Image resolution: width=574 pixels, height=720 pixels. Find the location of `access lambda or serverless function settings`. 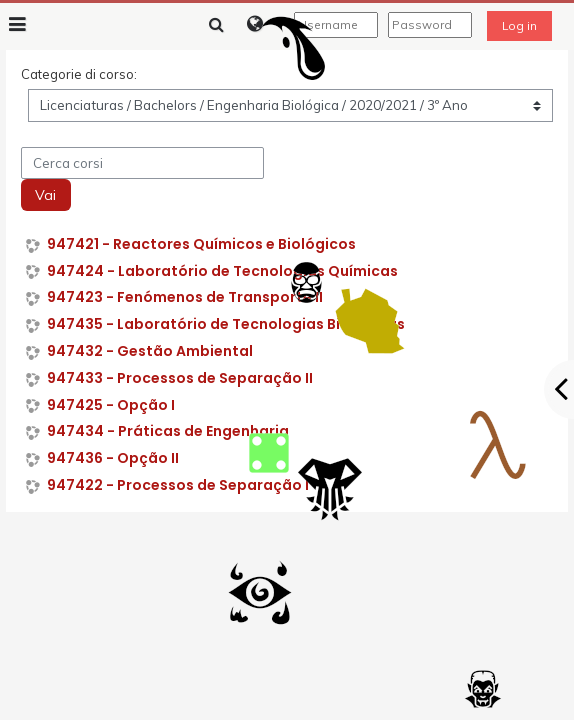

access lambda or serverless function settings is located at coordinates (496, 445).